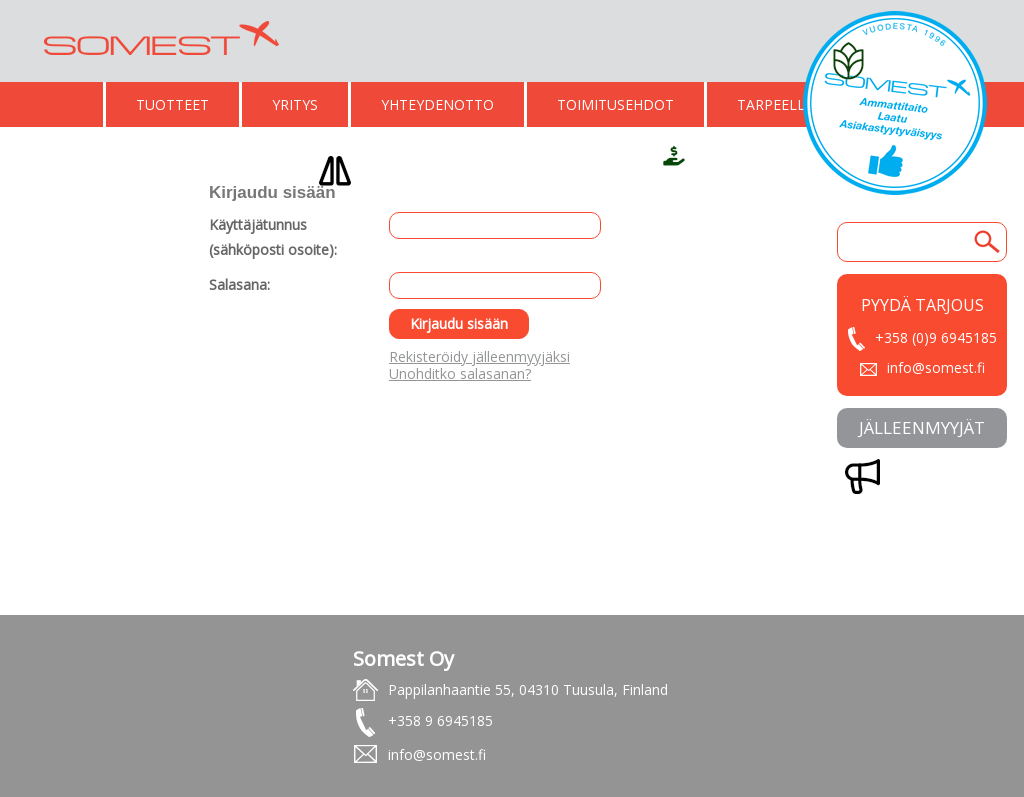 Image resolution: width=1024 pixels, height=797 pixels. I want to click on filter by grain or wheat products, so click(848, 61).